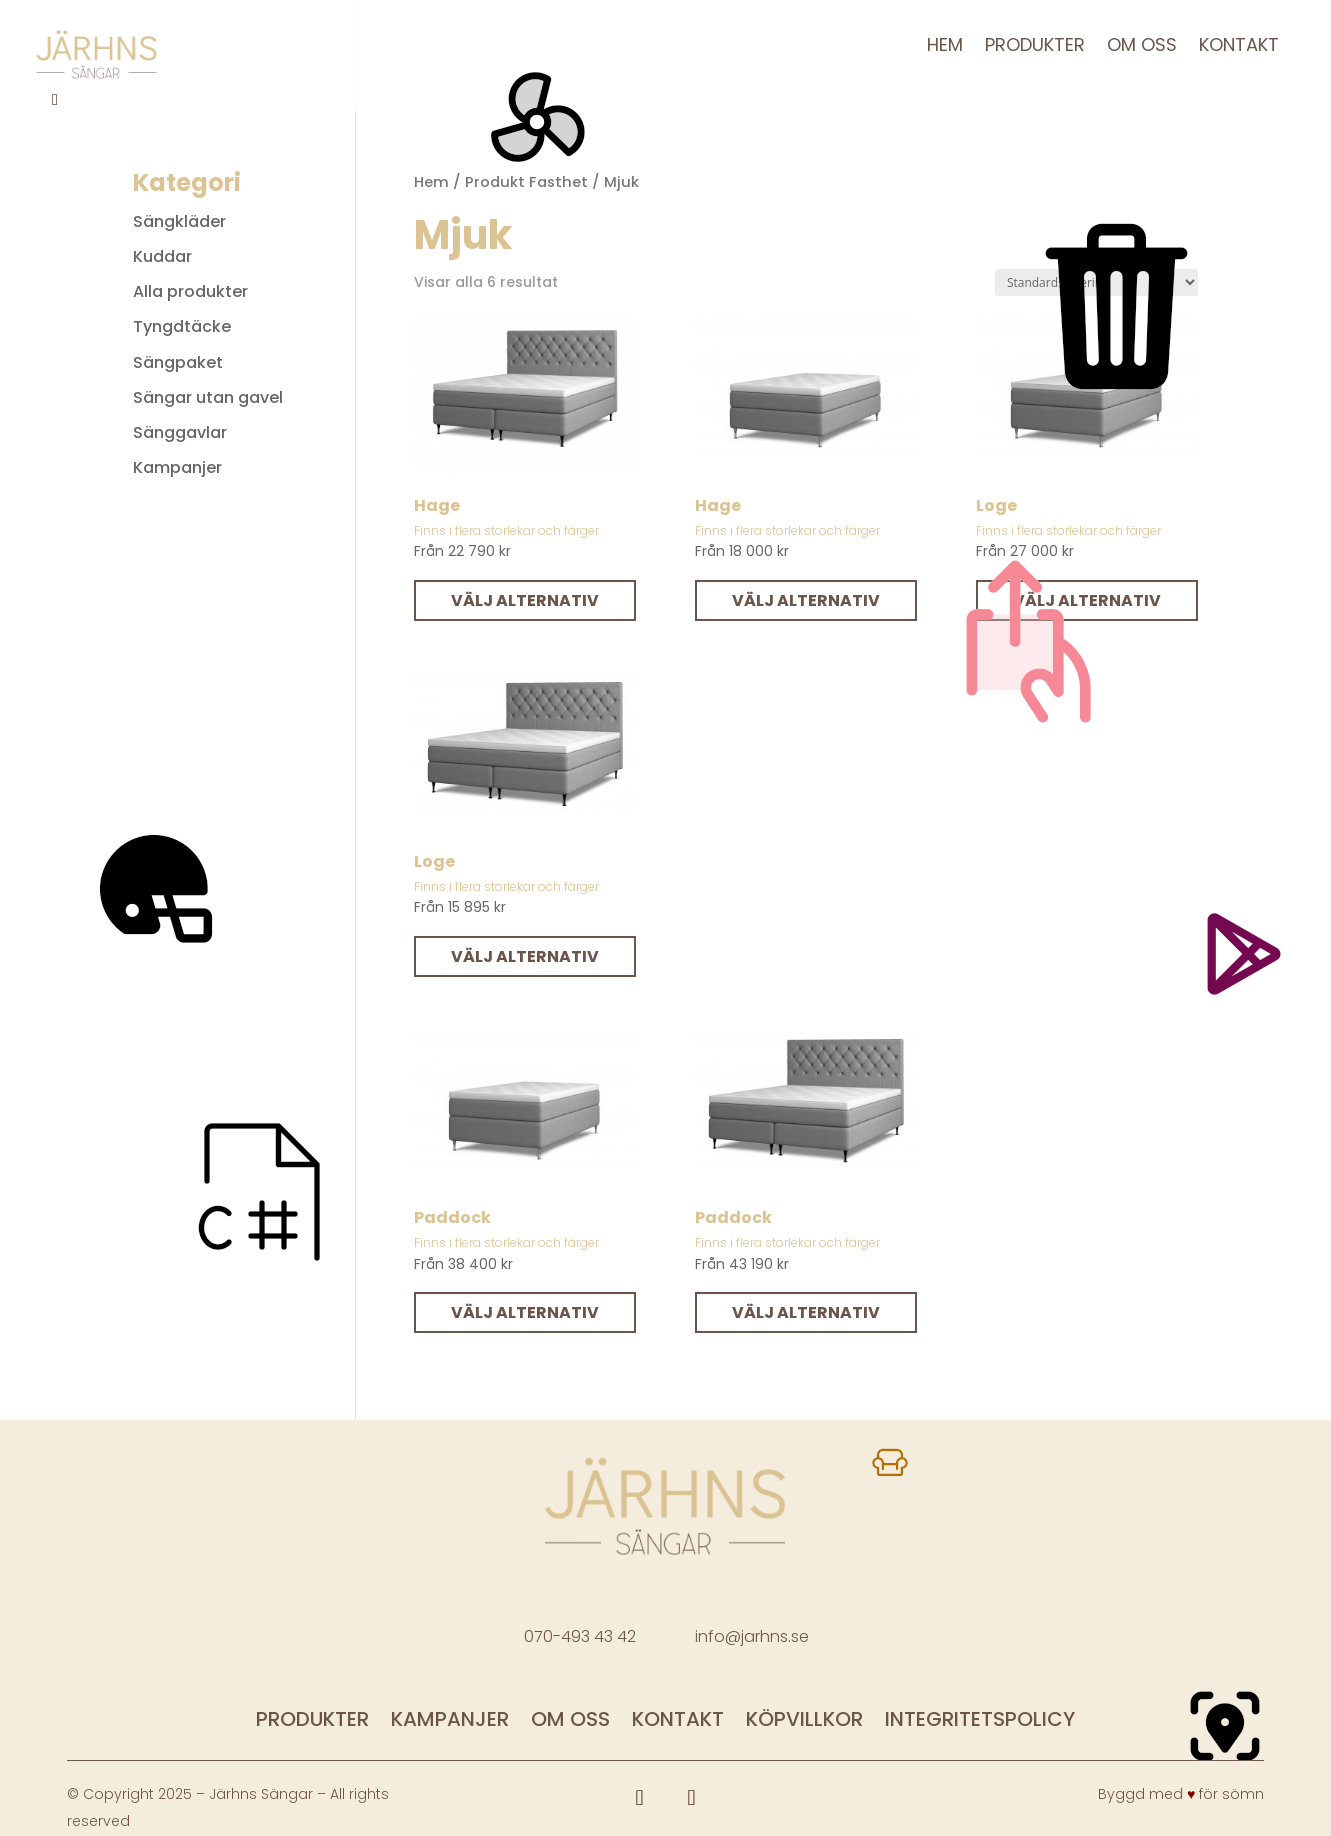  Describe the element at coordinates (156, 891) in the screenshot. I see `access football or sports content` at that location.